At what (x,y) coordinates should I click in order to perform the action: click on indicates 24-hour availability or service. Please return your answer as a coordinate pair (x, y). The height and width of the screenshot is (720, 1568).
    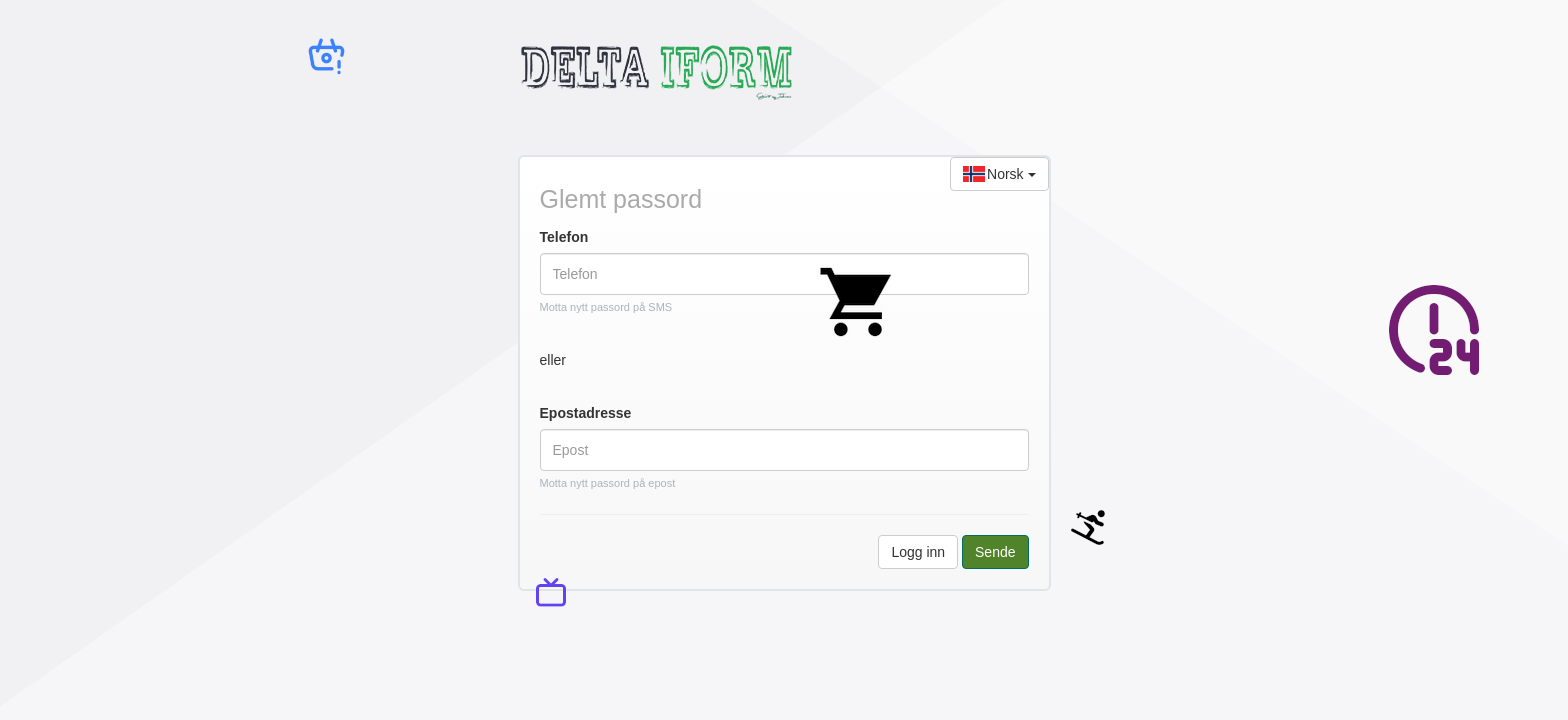
    Looking at the image, I should click on (1434, 330).